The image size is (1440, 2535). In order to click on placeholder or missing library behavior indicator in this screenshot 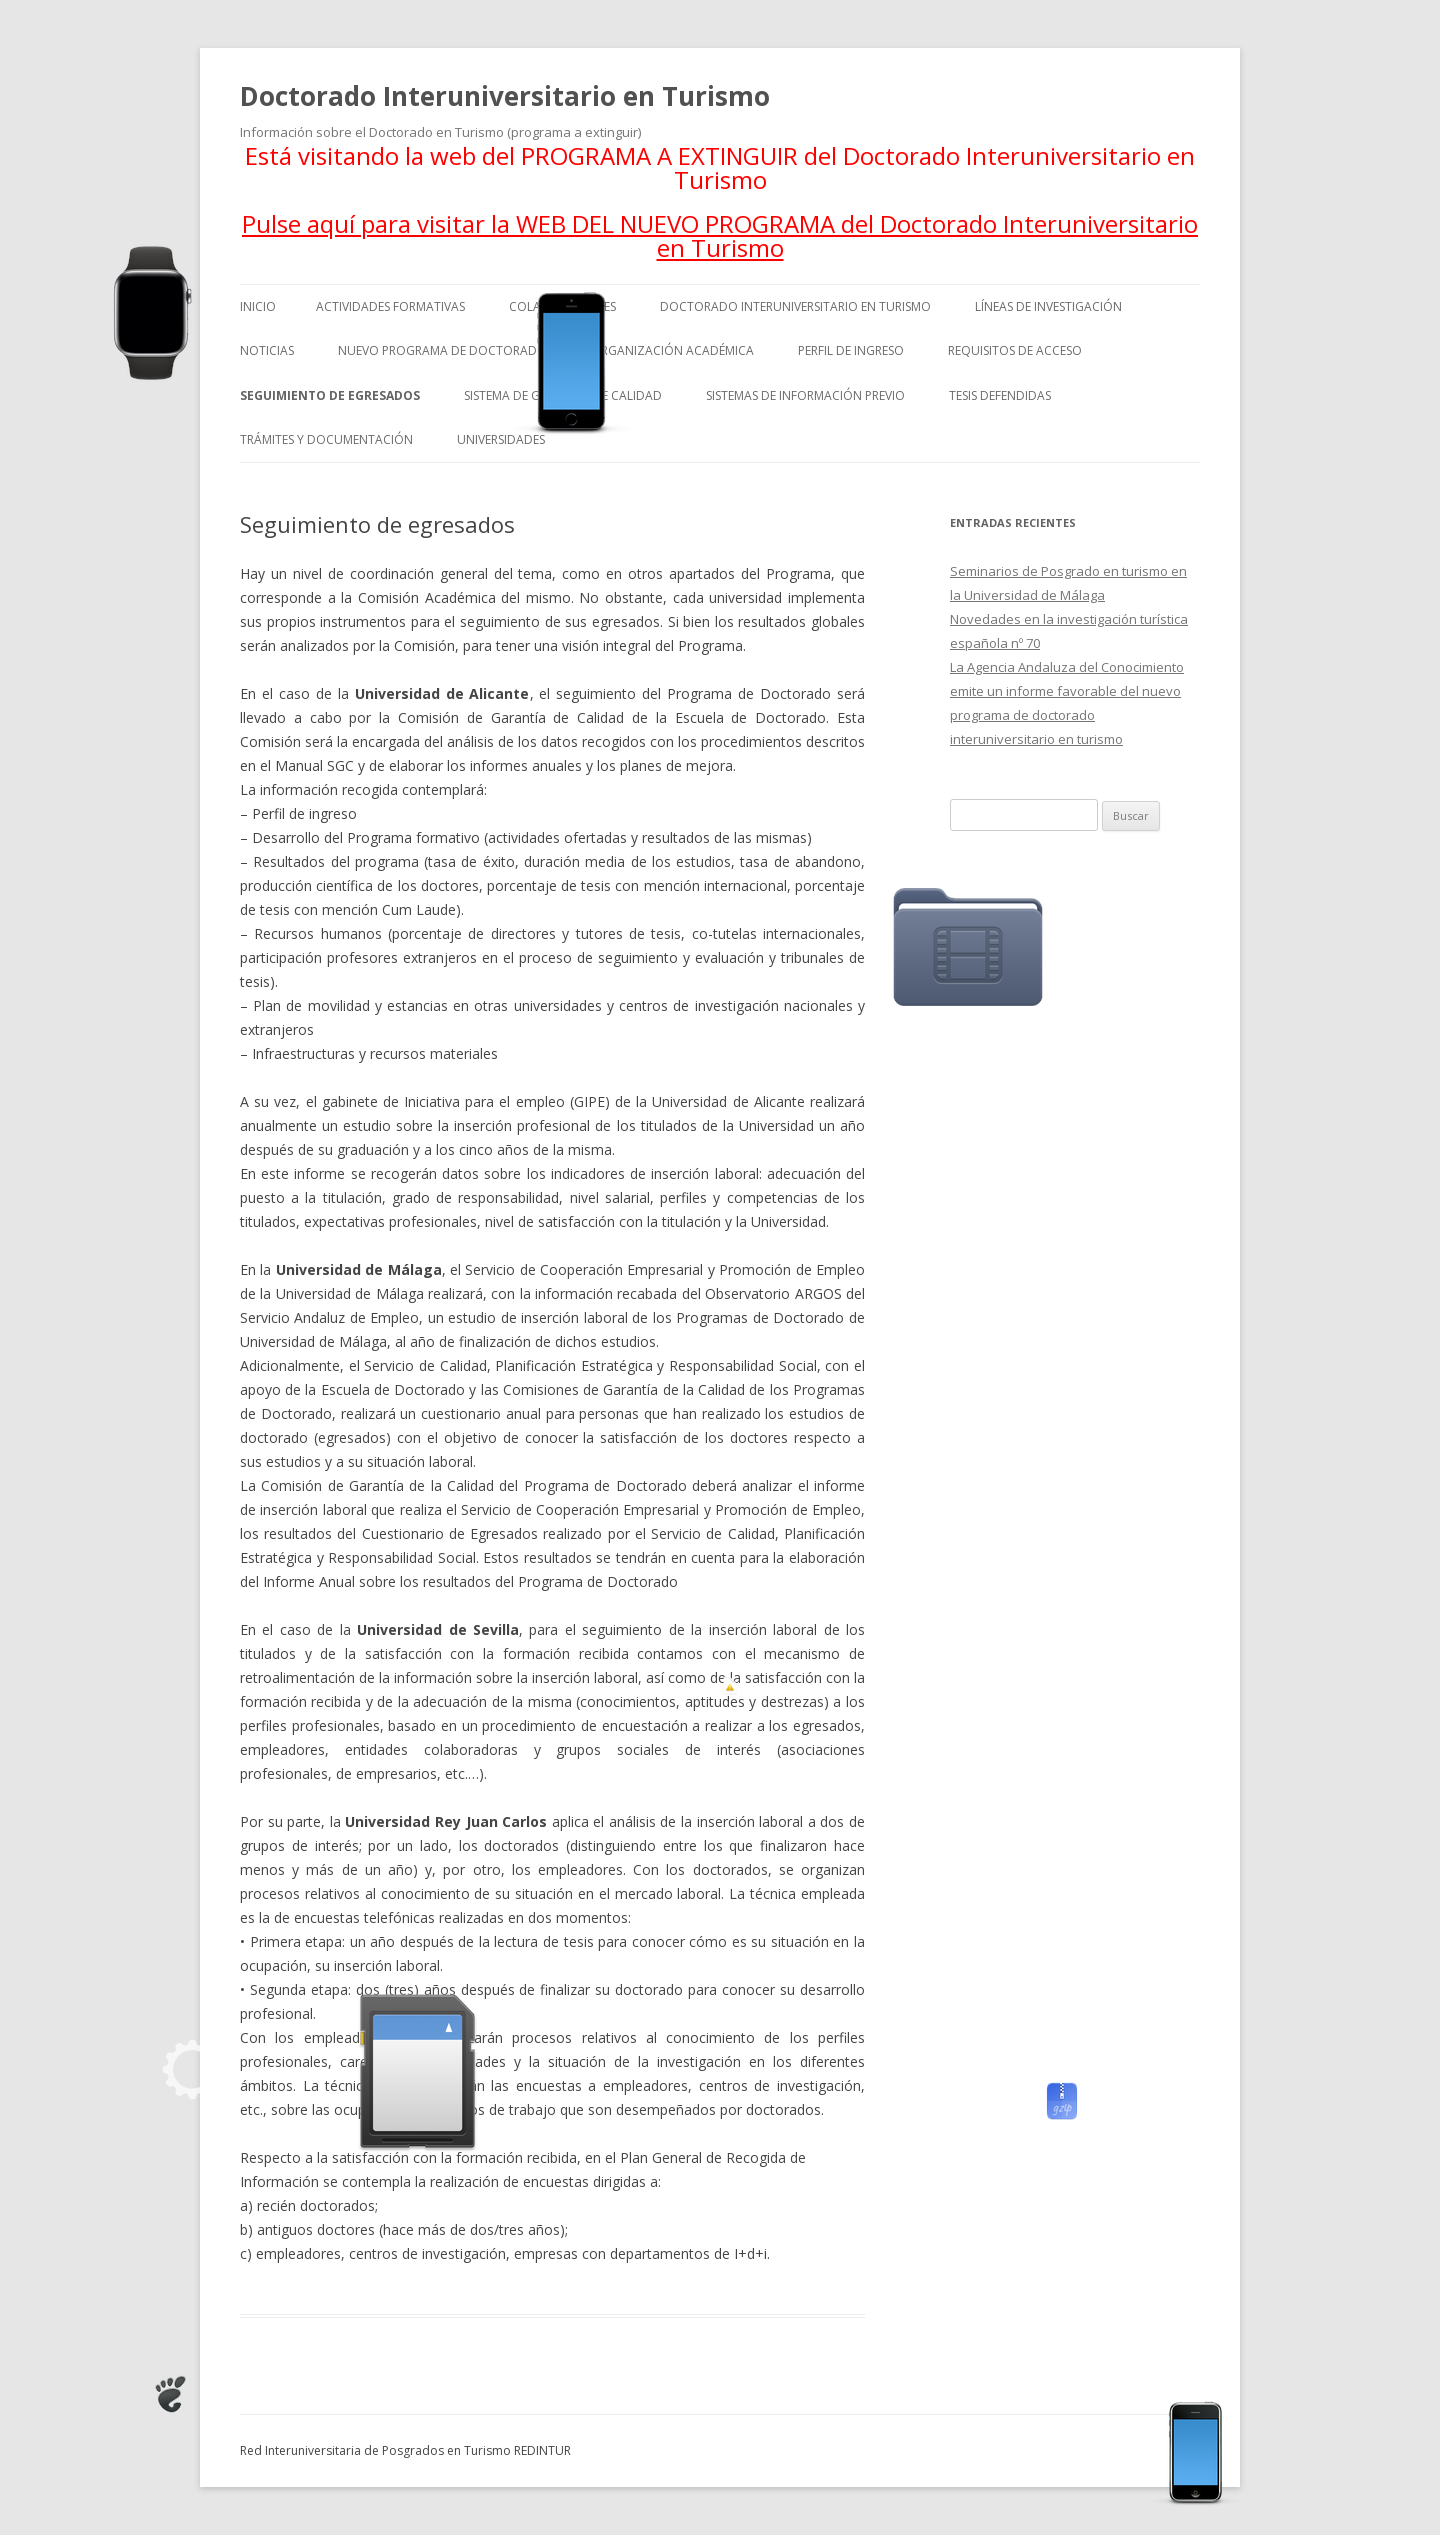, I will do `click(192, 2069)`.